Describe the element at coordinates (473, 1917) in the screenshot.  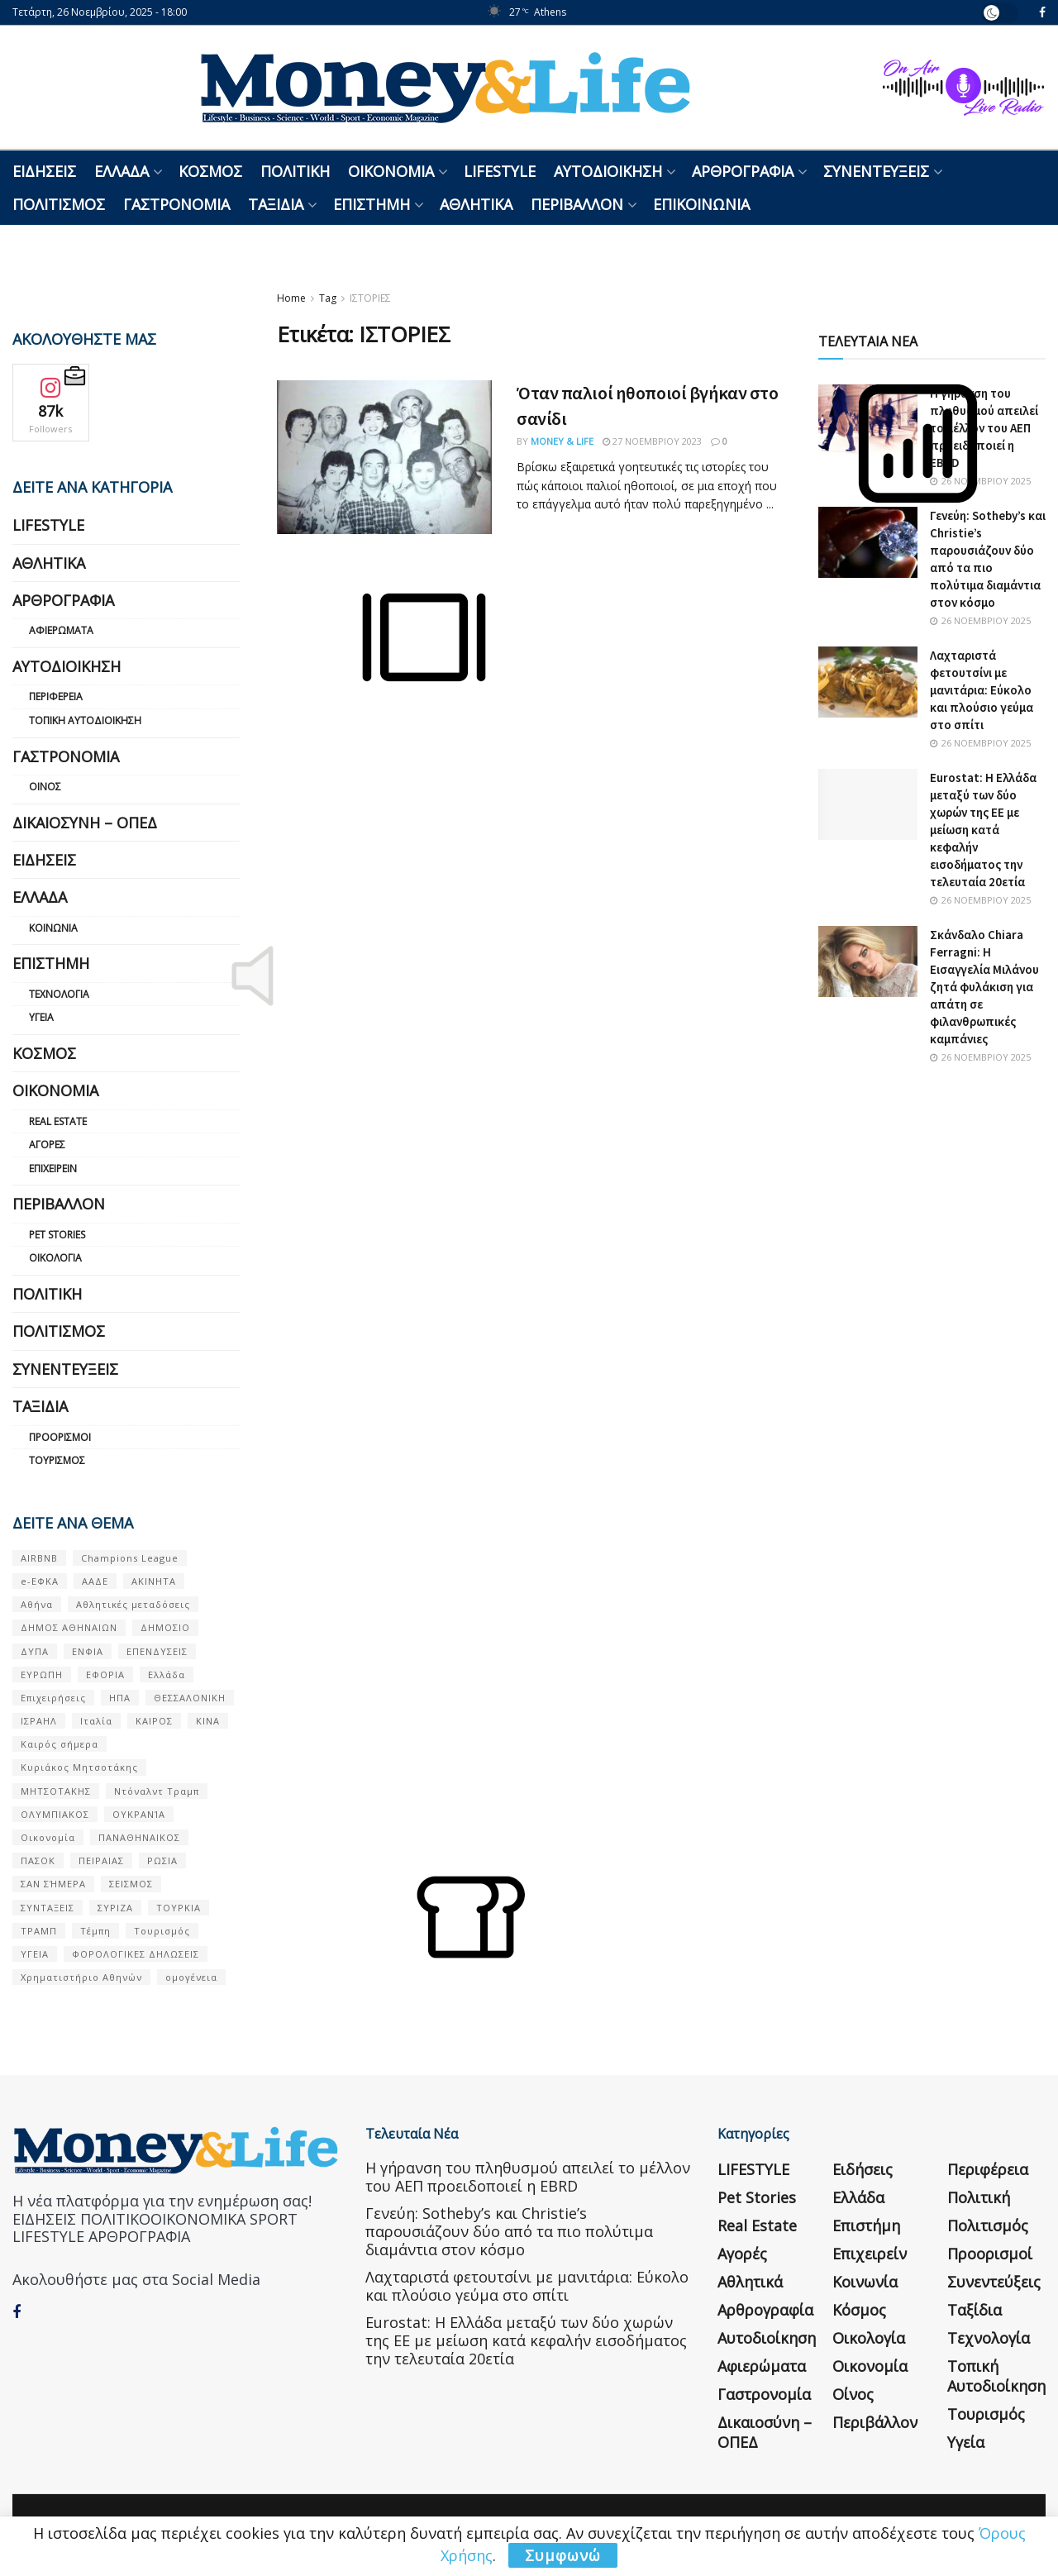
I see `browse bakery or bread products` at that location.